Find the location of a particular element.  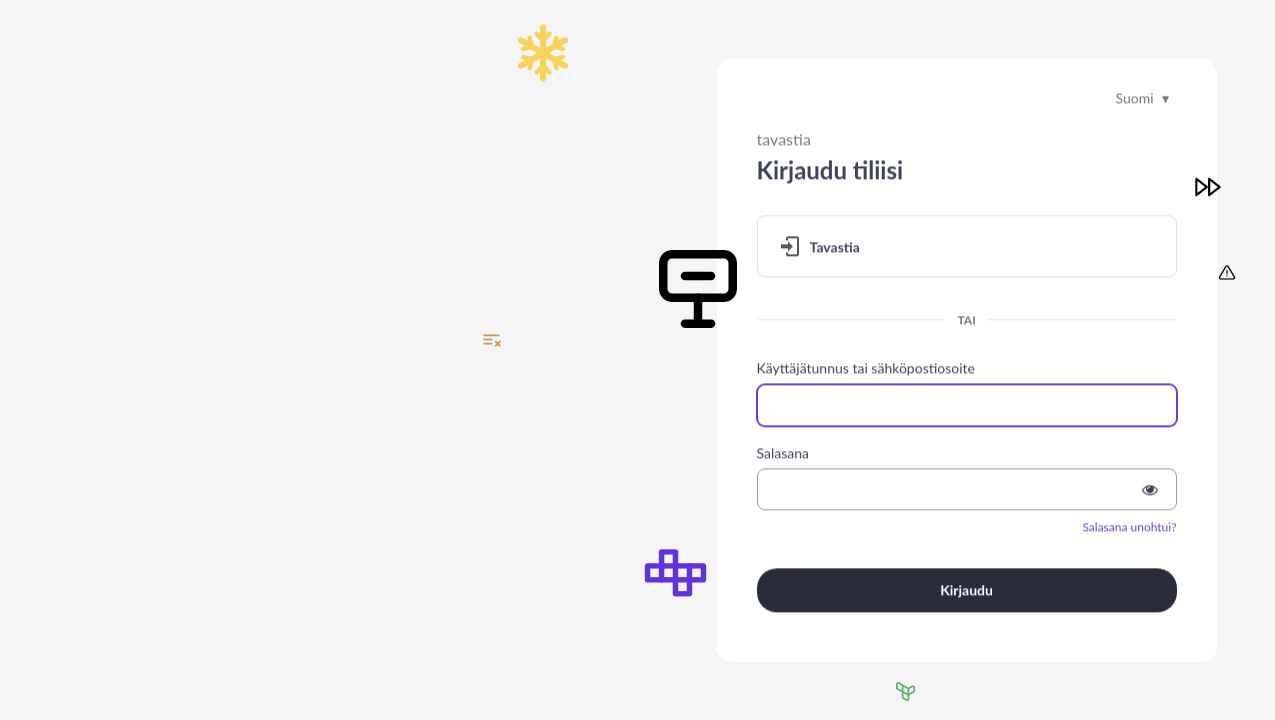

terraform by hashicorp branding or integration is located at coordinates (905, 691).